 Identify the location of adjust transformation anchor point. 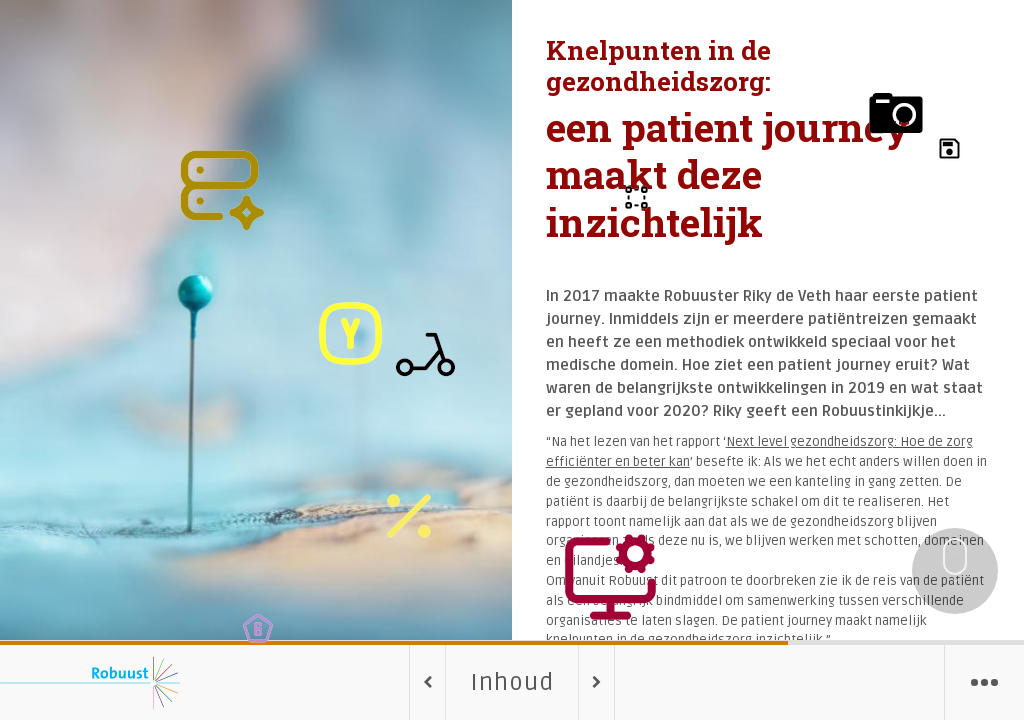
(636, 197).